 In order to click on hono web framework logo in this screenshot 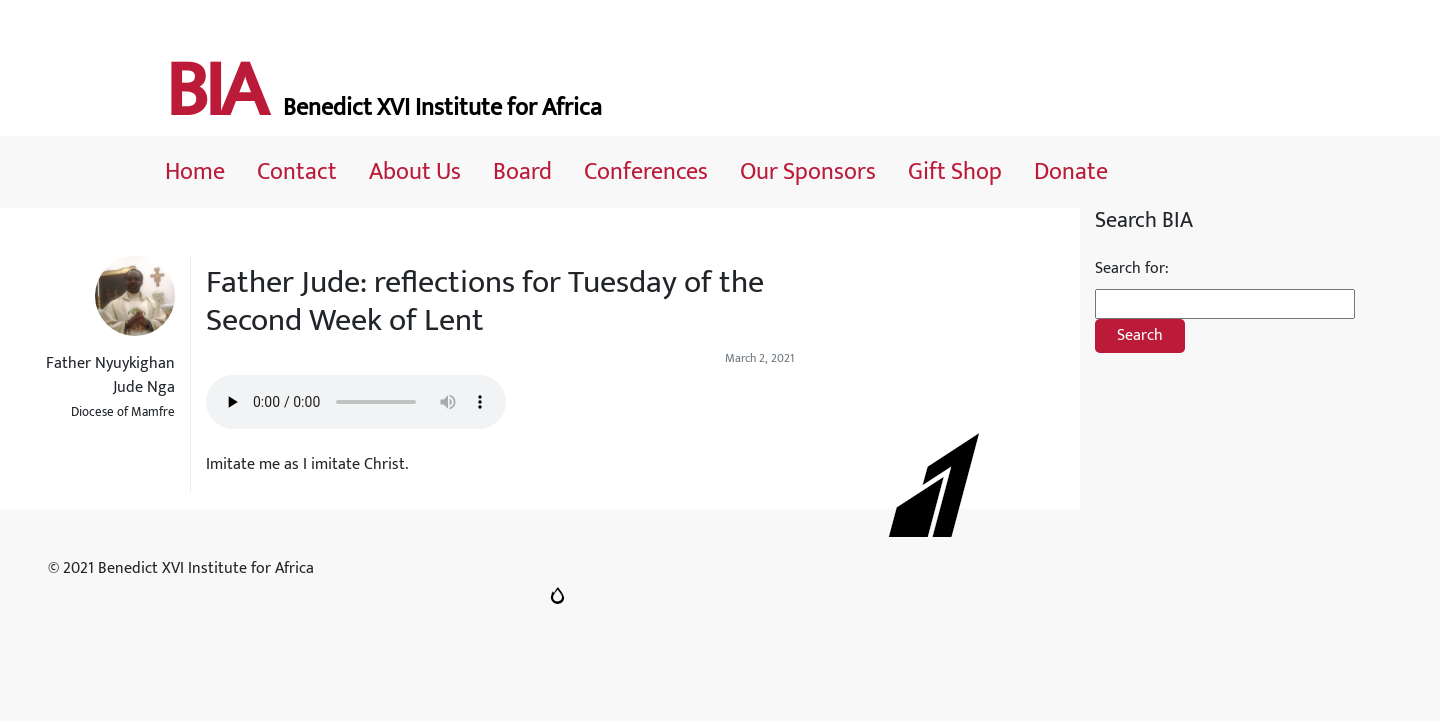, I will do `click(557, 595)`.